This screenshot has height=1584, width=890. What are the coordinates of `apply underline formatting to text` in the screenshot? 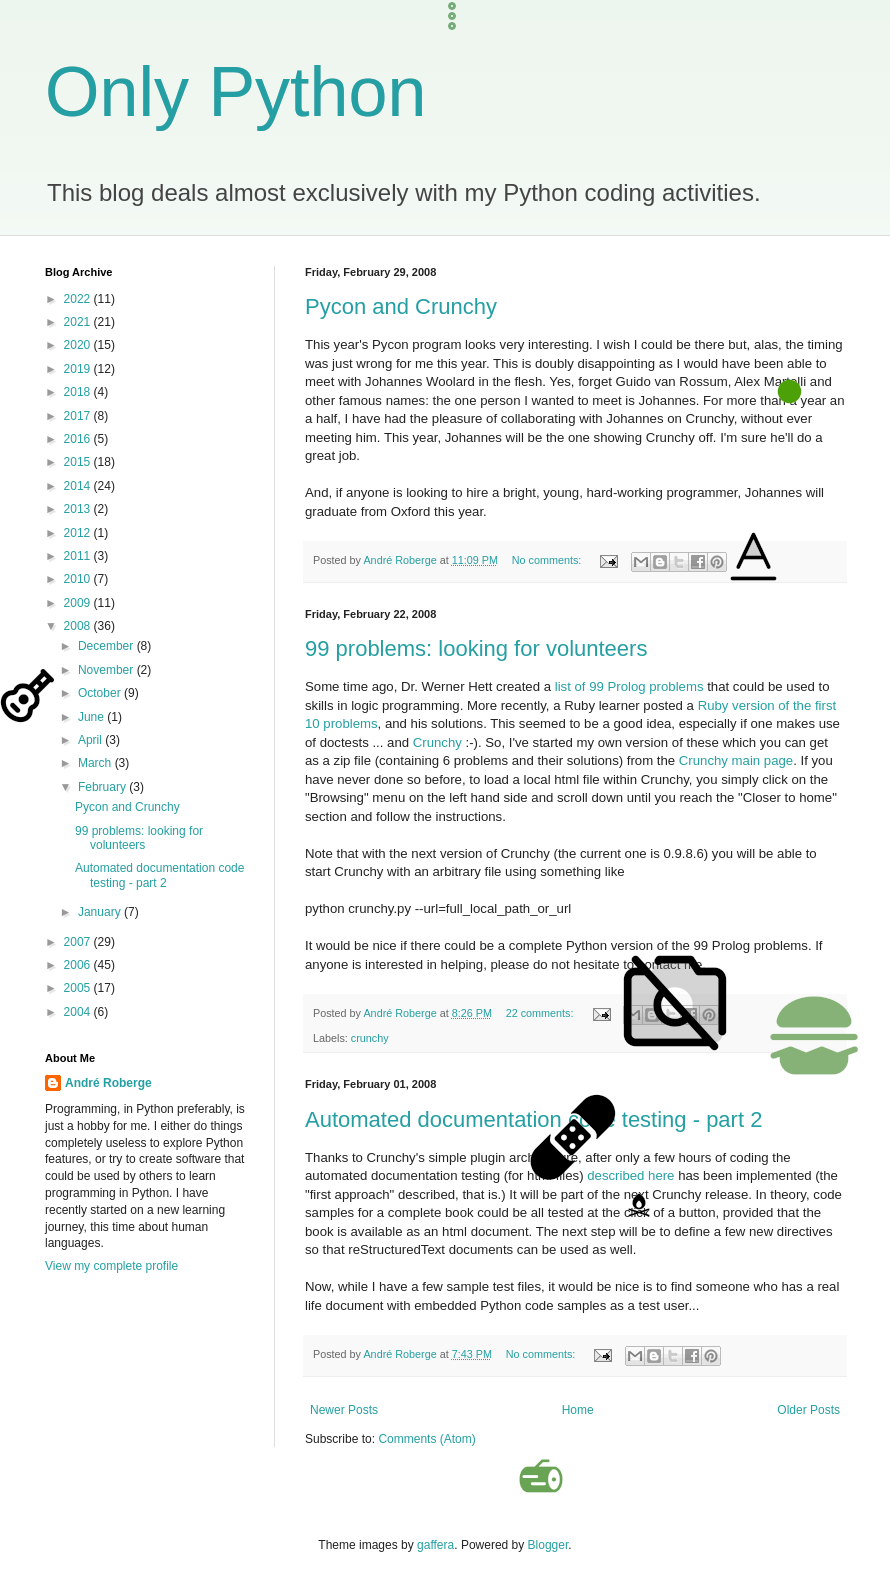 It's located at (753, 557).